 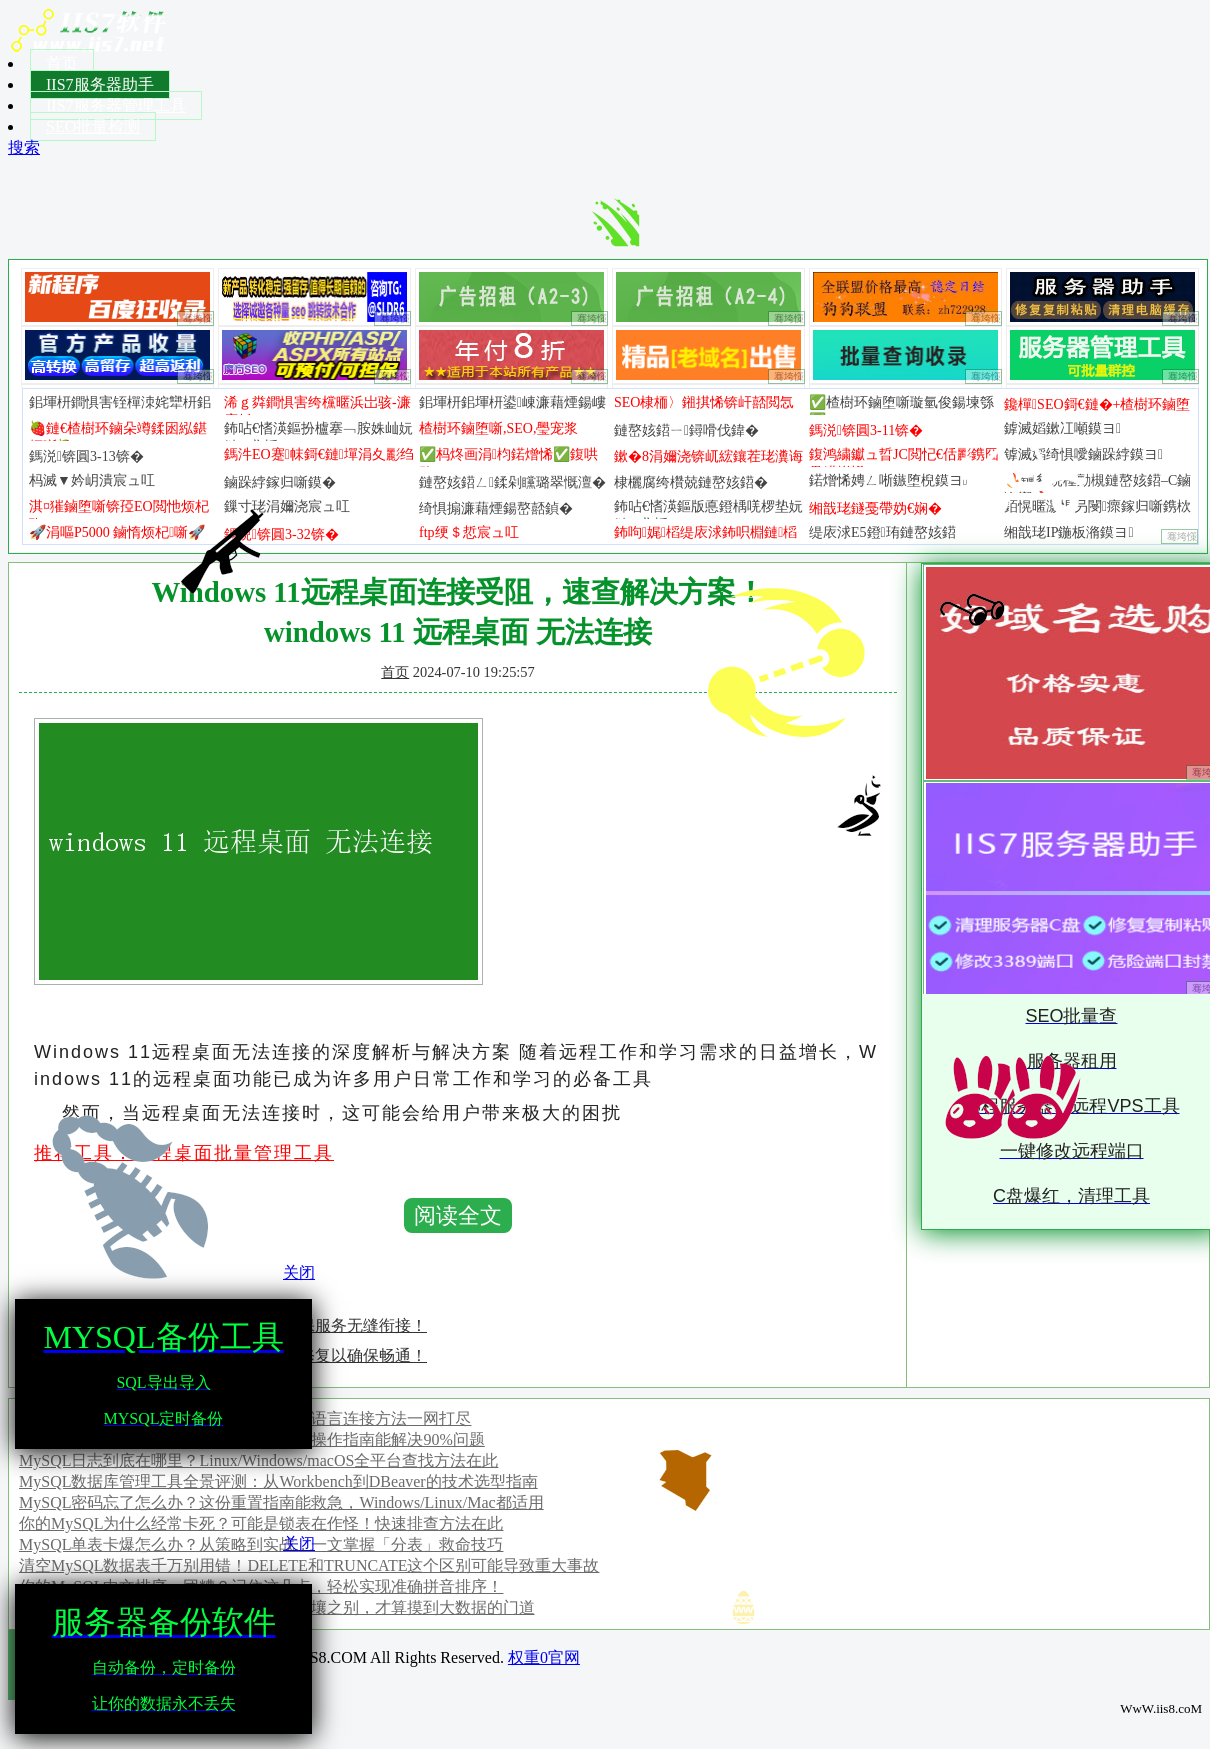 What do you see at coordinates (1011, 1092) in the screenshot?
I see `equip bunny slippers cosmetic item` at bounding box center [1011, 1092].